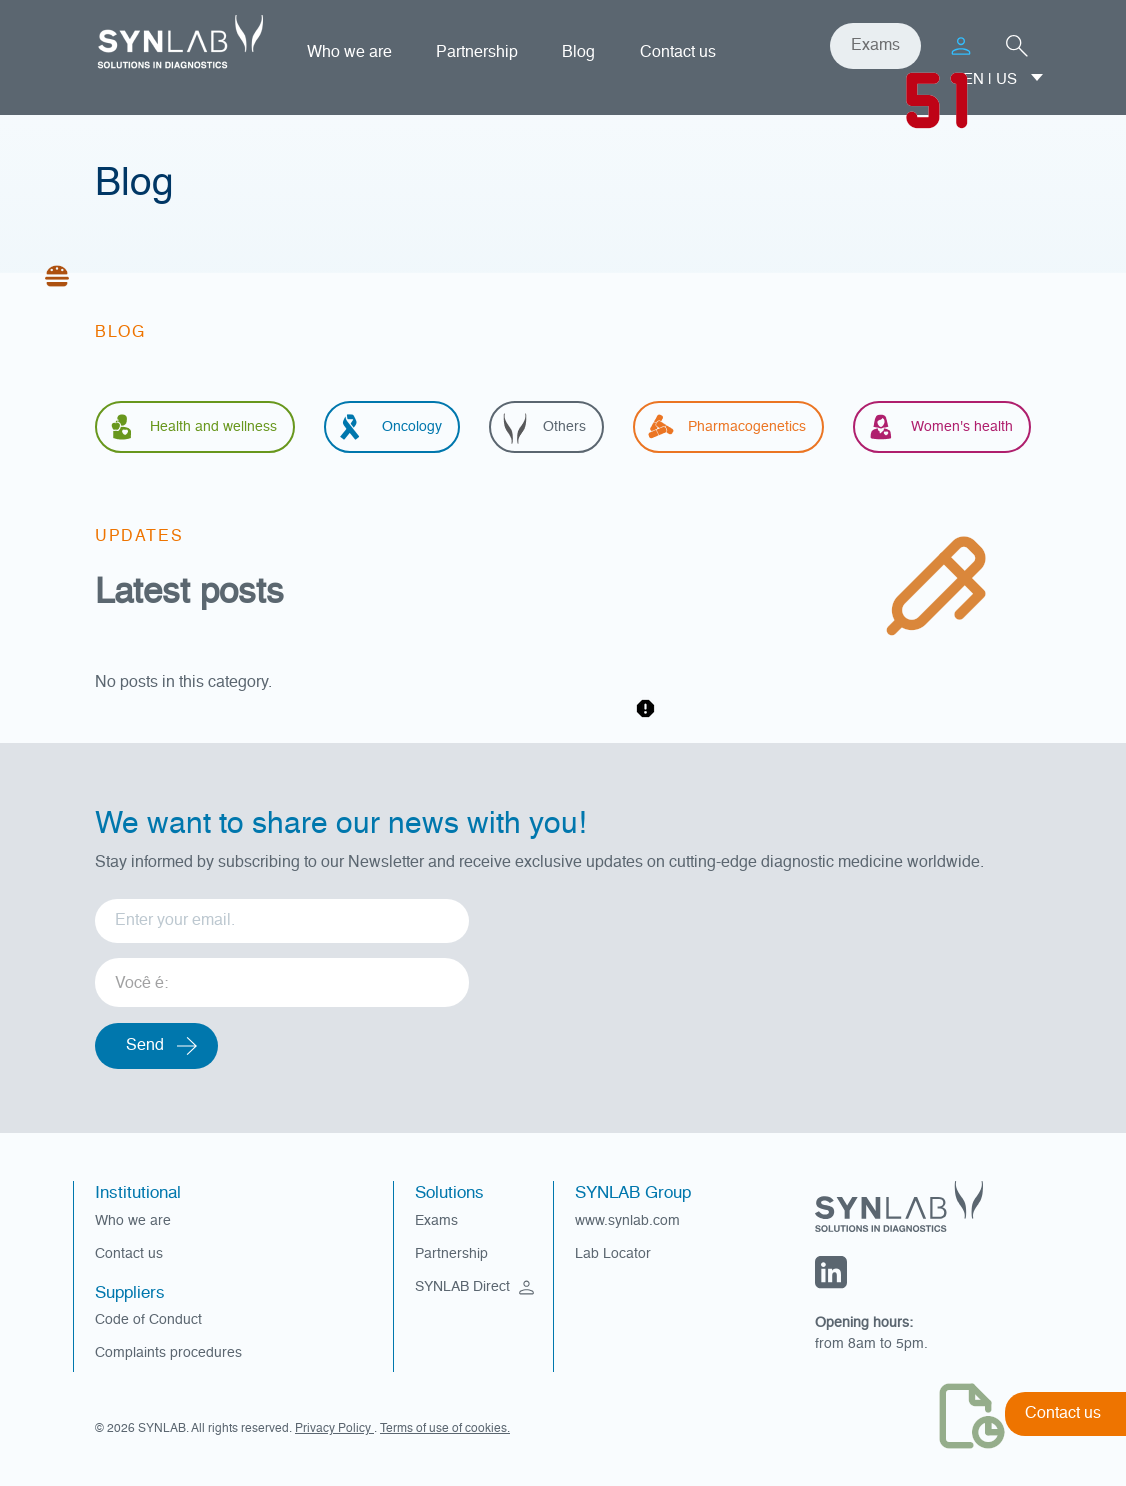  I want to click on view file analytics or report, so click(972, 1416).